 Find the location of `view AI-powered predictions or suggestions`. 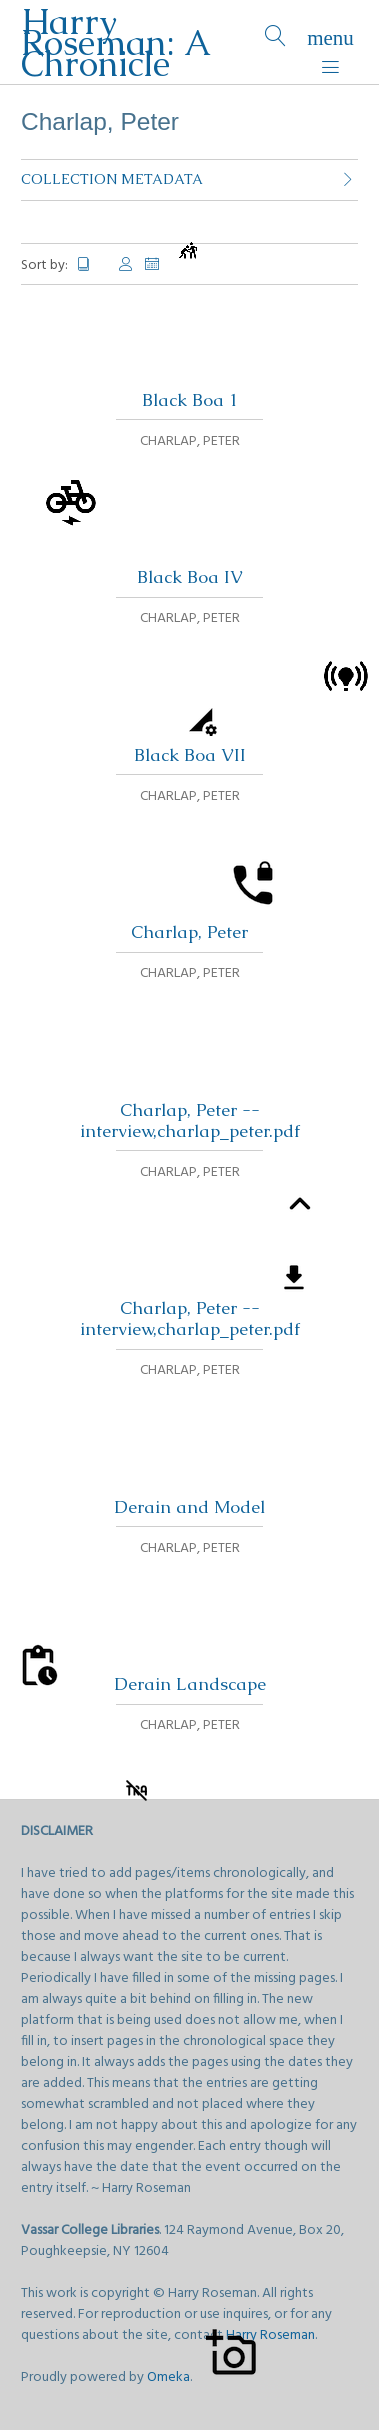

view AI-powered predictions or suggestions is located at coordinates (346, 676).